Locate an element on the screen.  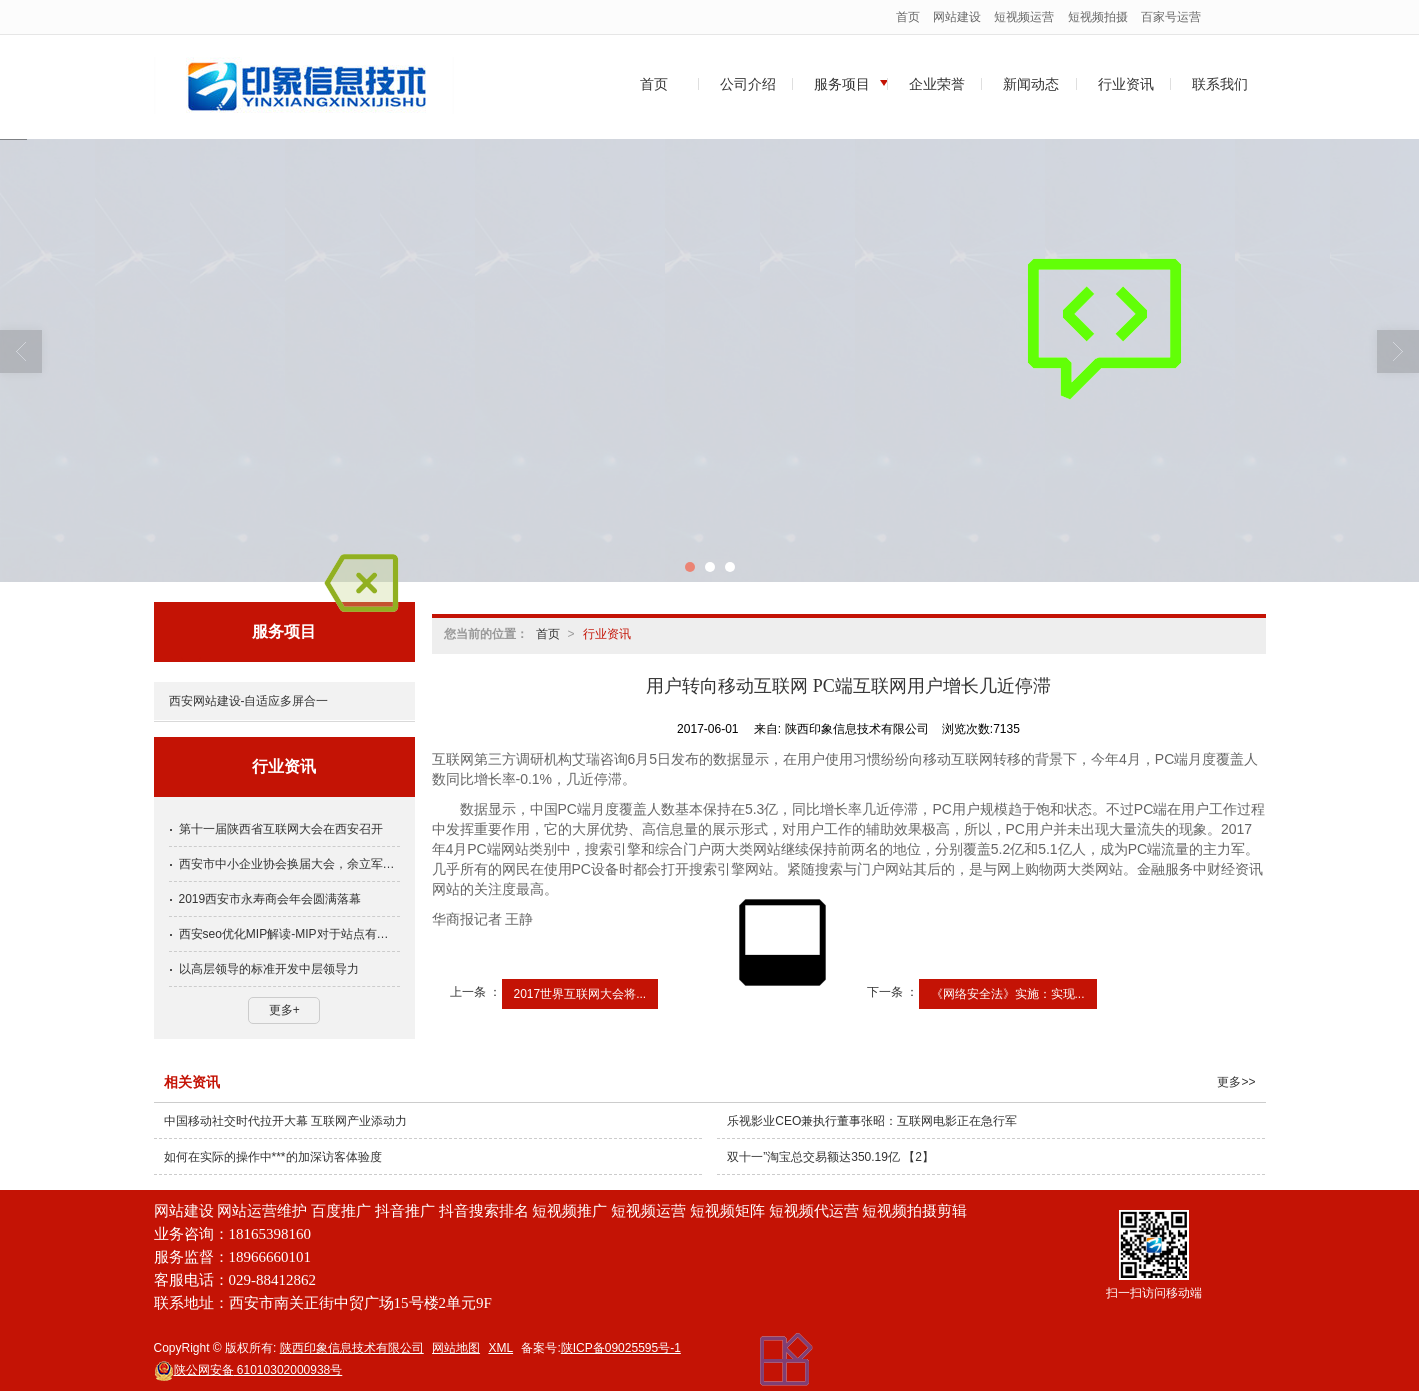
toggle bottom panel visibility is located at coordinates (782, 942).